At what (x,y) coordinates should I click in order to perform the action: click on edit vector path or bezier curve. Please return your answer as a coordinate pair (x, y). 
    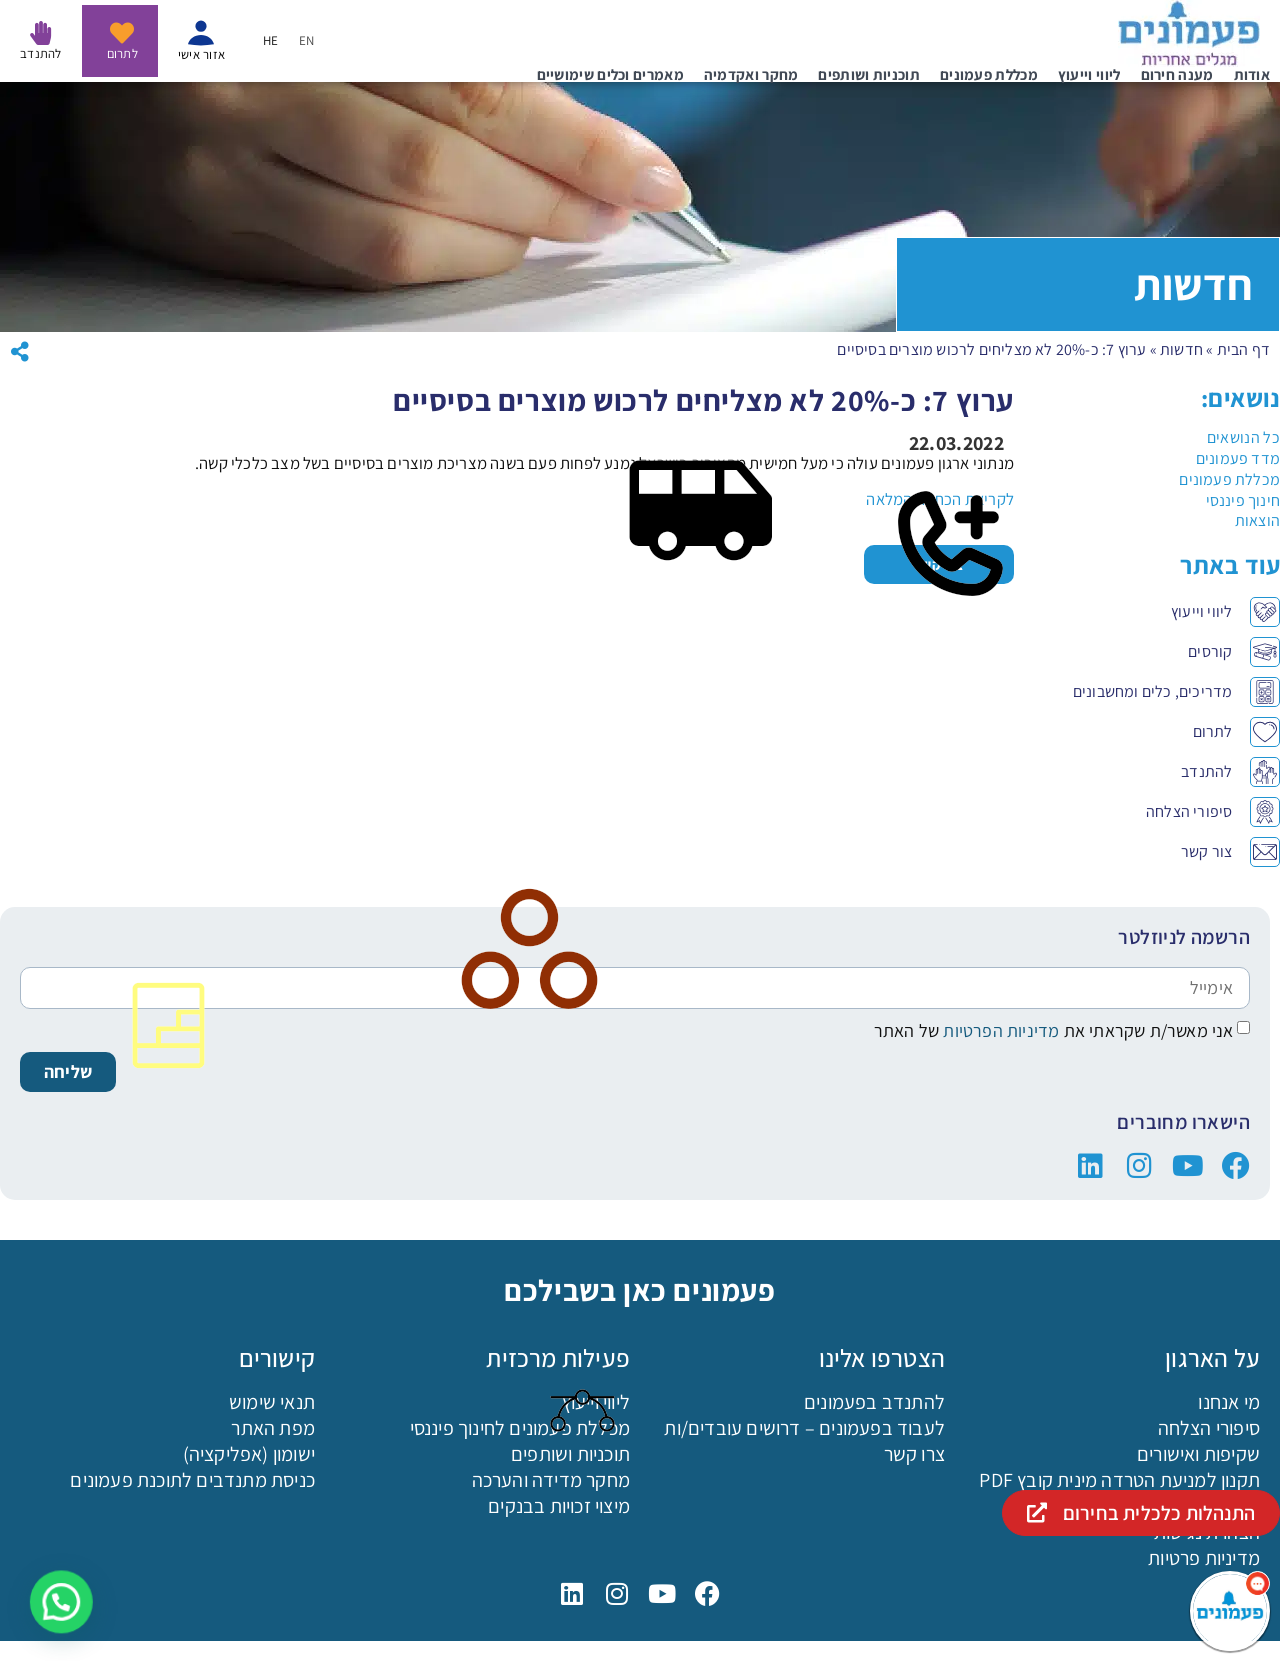
    Looking at the image, I should click on (582, 1410).